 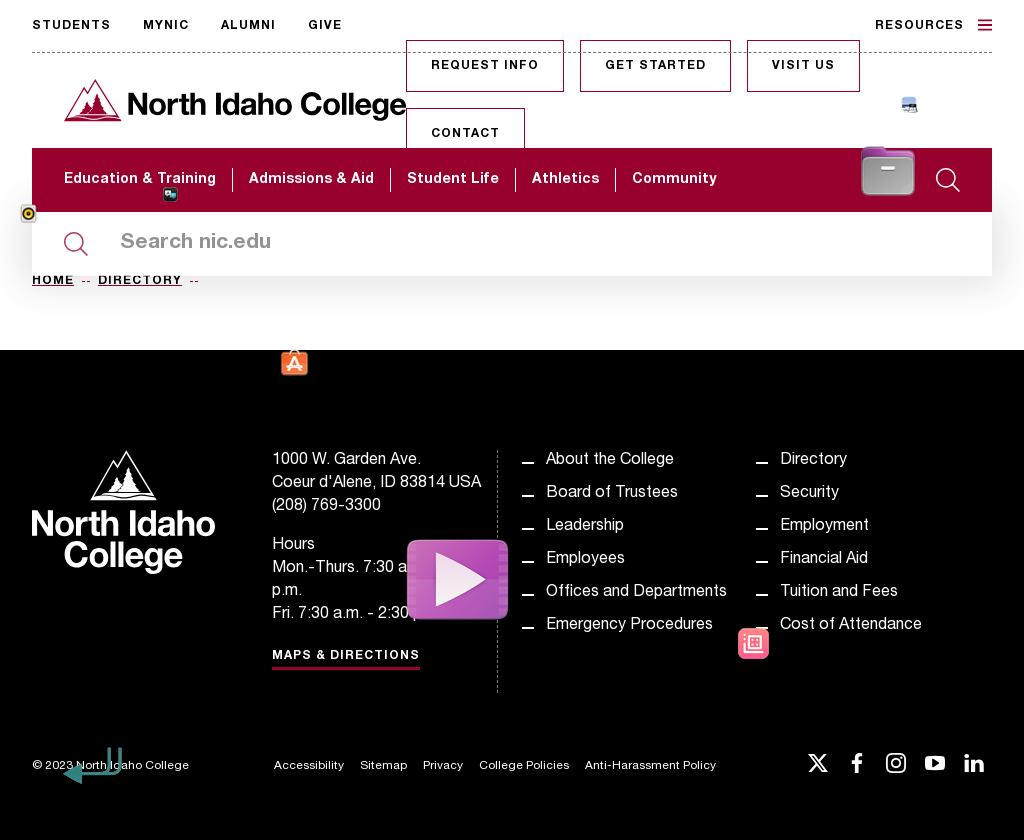 I want to click on open the translate app, so click(x=170, y=194).